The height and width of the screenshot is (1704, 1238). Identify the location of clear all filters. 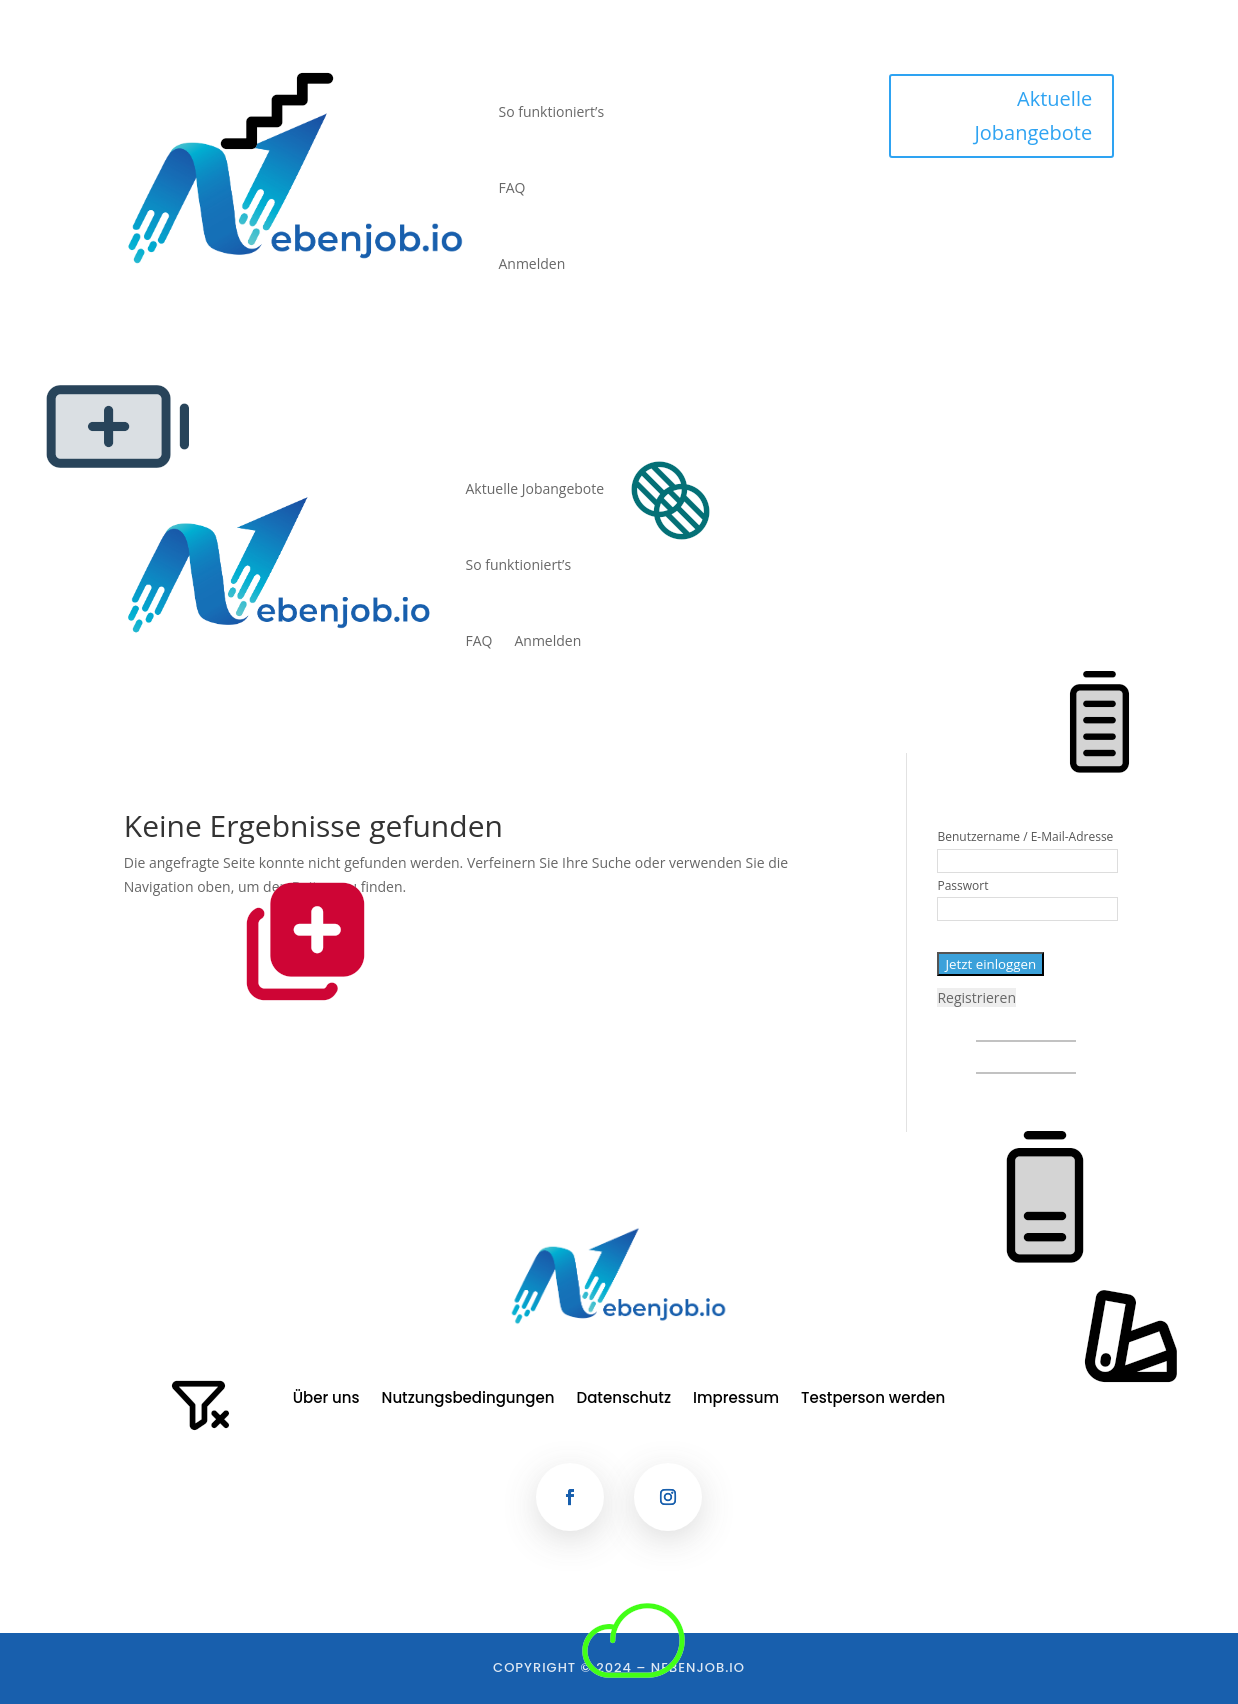
(198, 1403).